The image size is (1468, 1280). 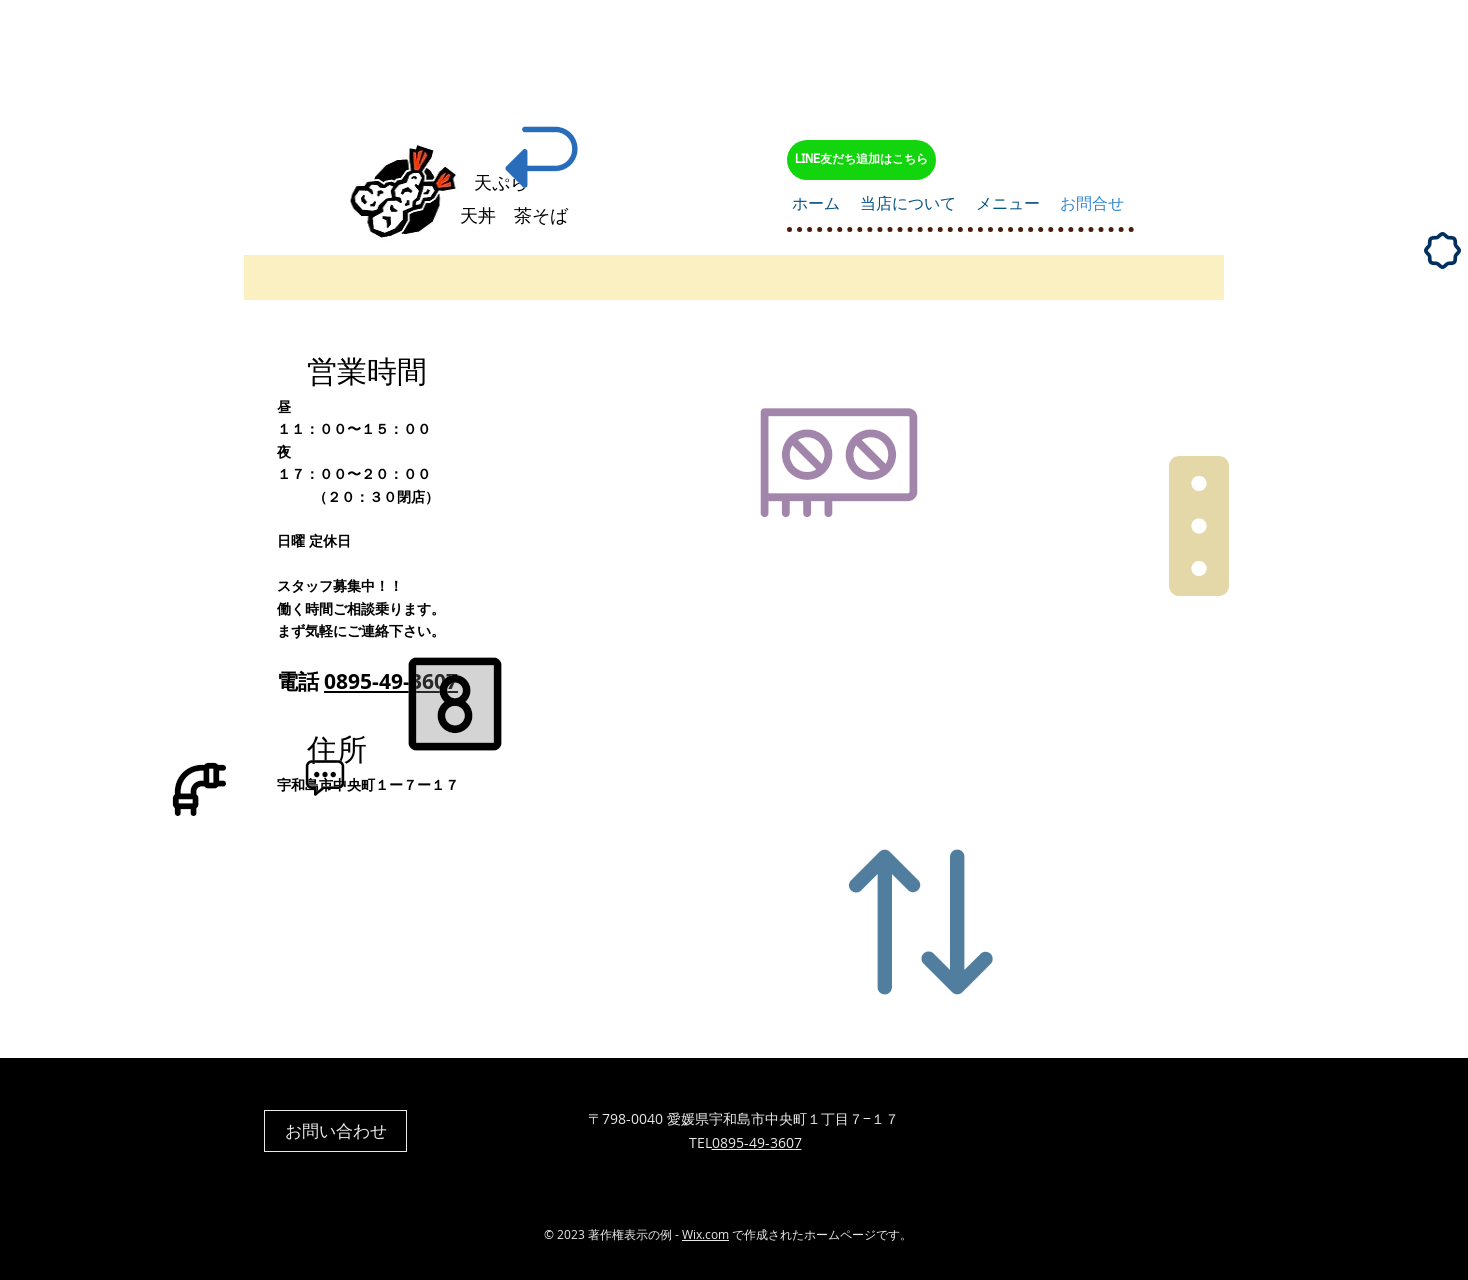 What do you see at coordinates (839, 460) in the screenshot?
I see `view graphics card or GPU information` at bounding box center [839, 460].